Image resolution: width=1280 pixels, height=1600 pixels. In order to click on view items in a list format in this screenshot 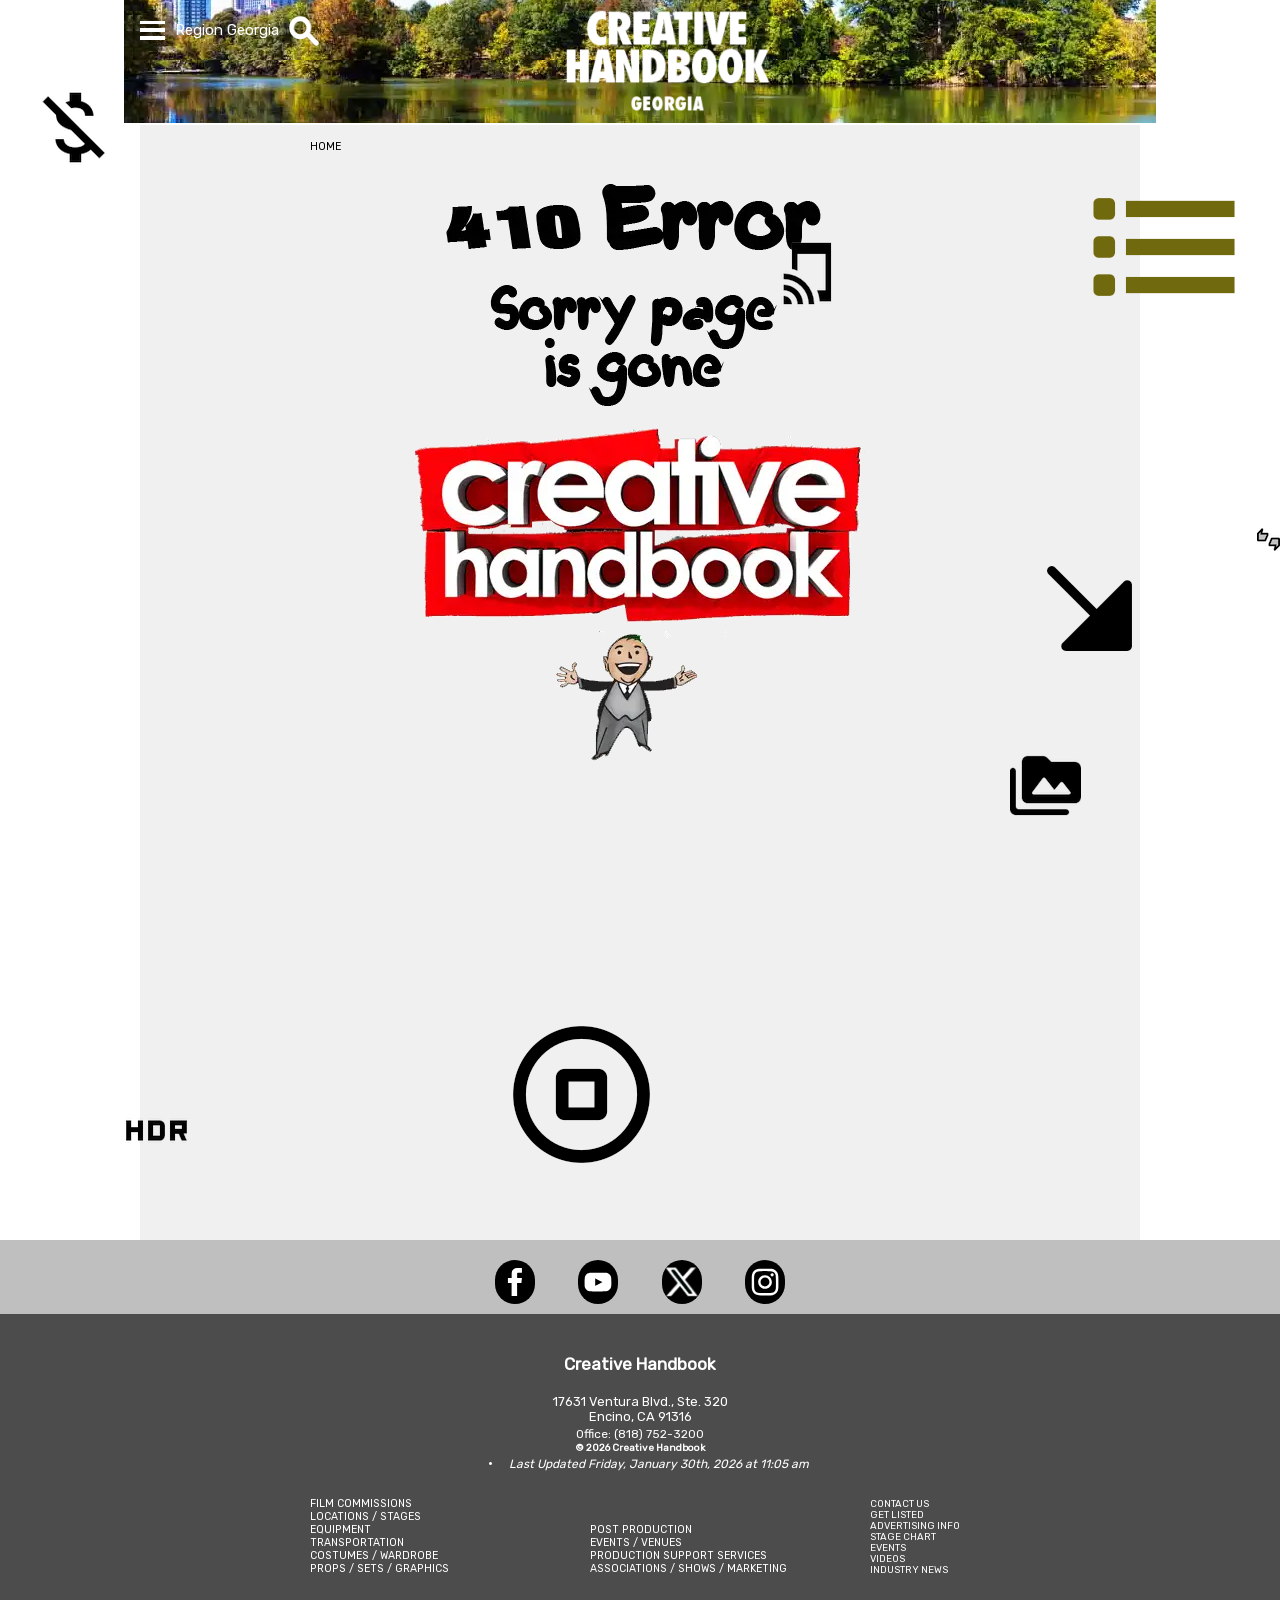, I will do `click(1164, 247)`.